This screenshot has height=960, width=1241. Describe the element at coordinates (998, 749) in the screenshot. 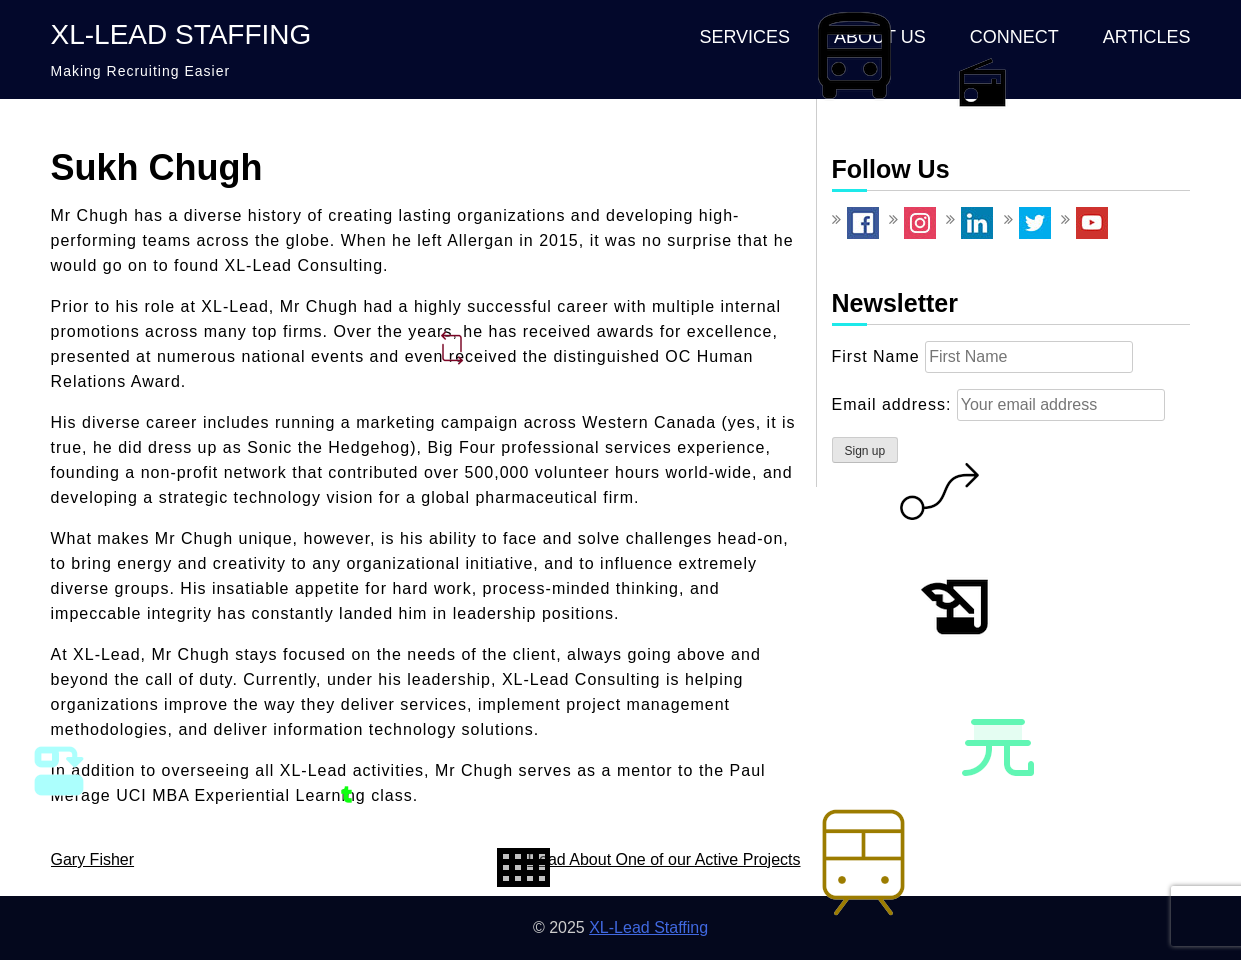

I see `view or convert to chinese yuan currency` at that location.